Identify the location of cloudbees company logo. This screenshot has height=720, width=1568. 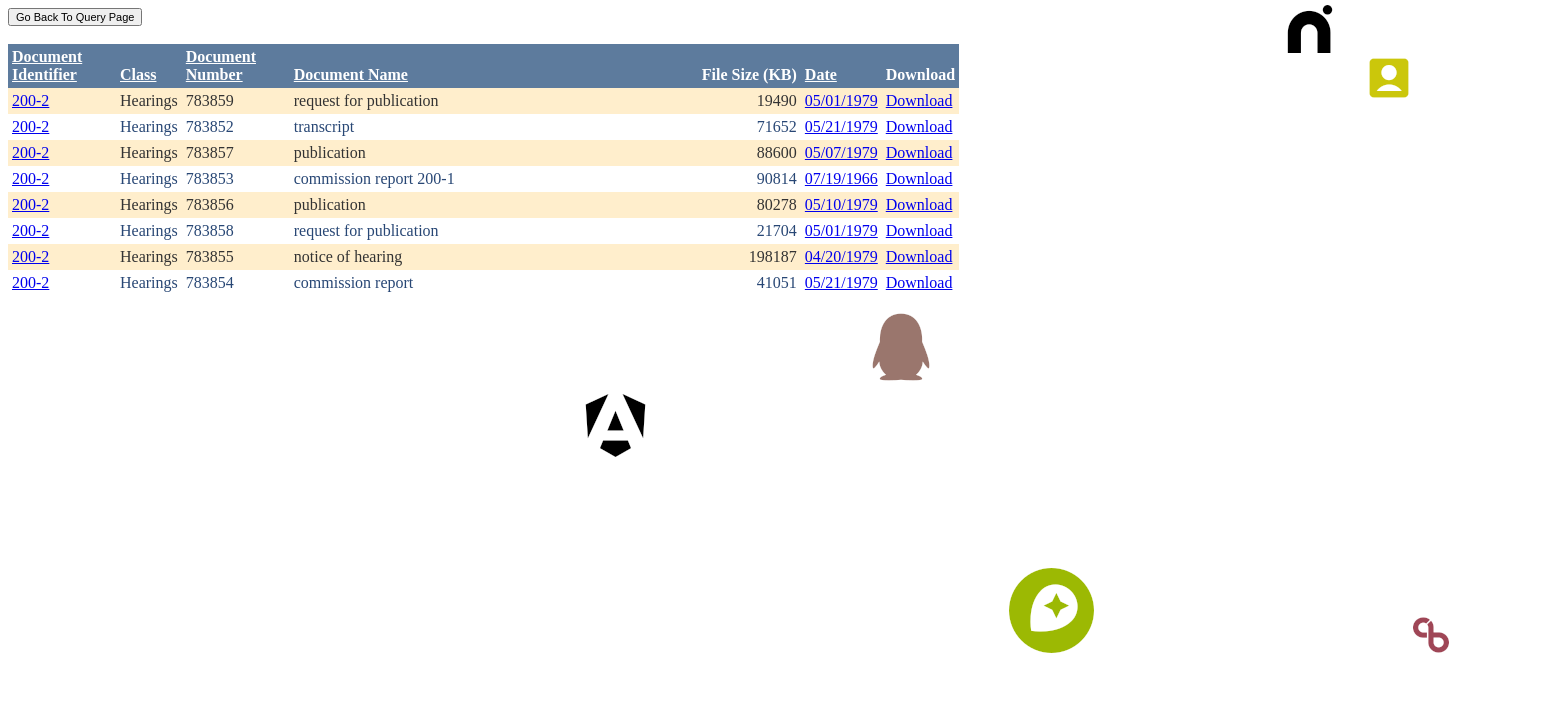
(1431, 635).